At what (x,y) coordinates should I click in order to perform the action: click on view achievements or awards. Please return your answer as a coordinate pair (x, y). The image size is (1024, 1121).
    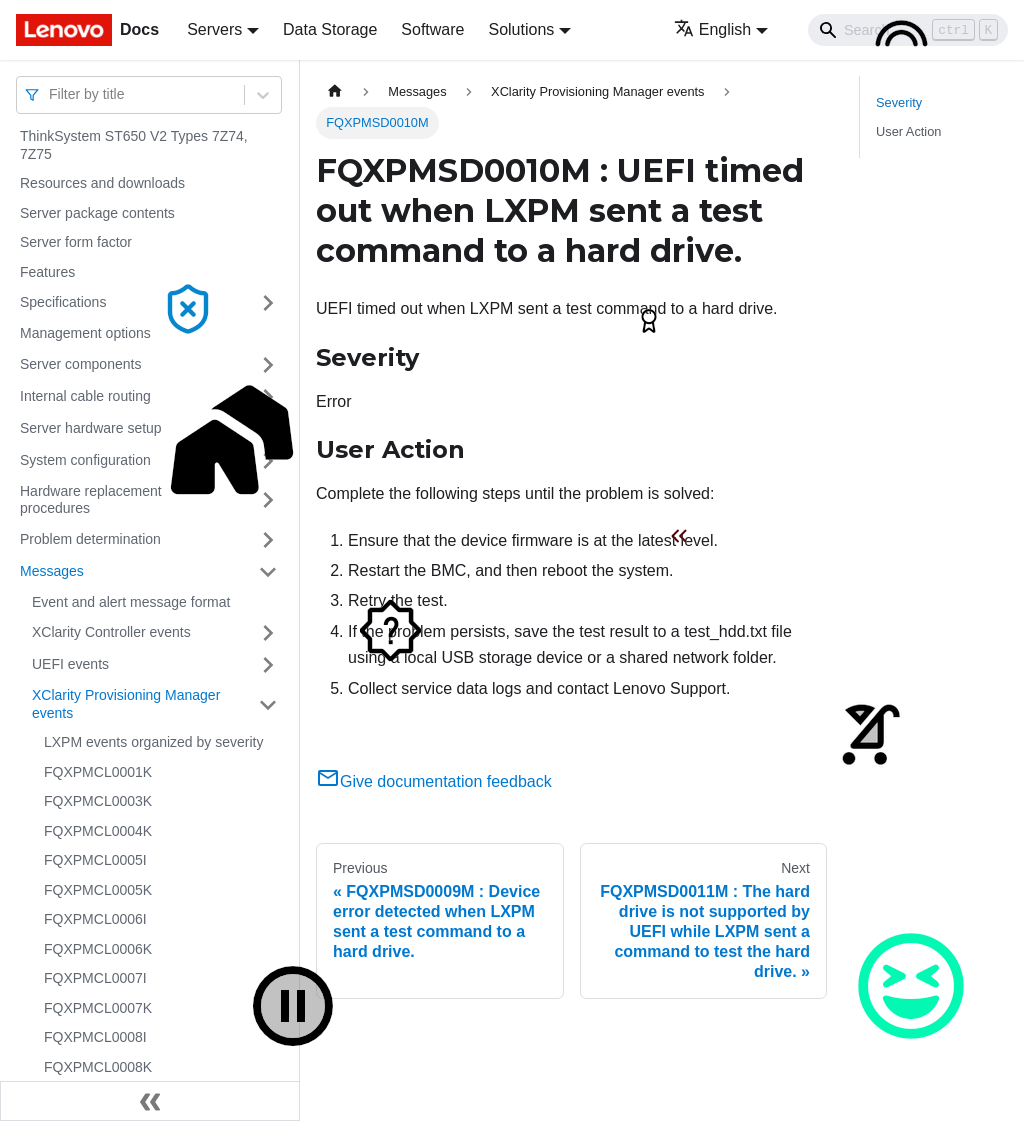
    Looking at the image, I should click on (649, 321).